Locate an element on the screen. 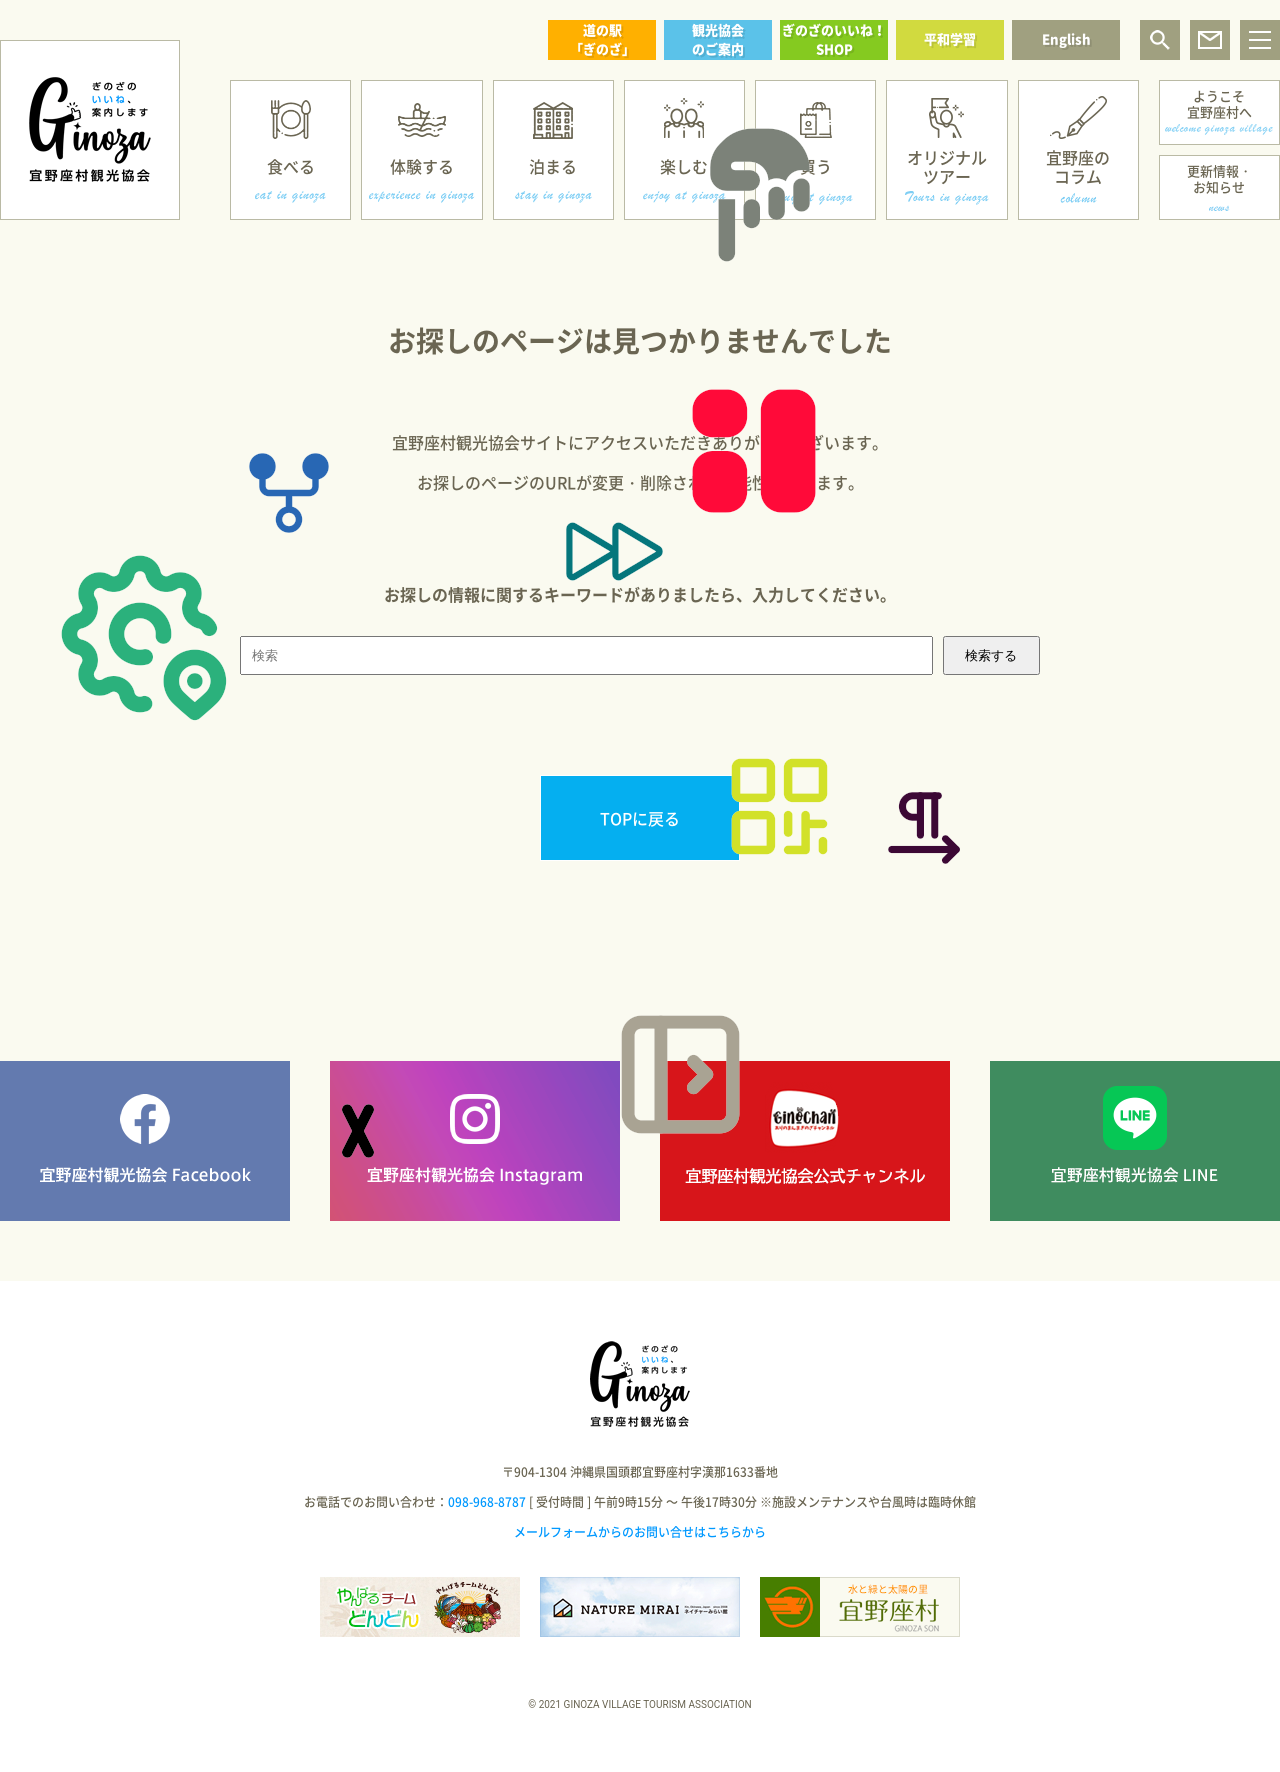  scan or display a QR code is located at coordinates (779, 806).